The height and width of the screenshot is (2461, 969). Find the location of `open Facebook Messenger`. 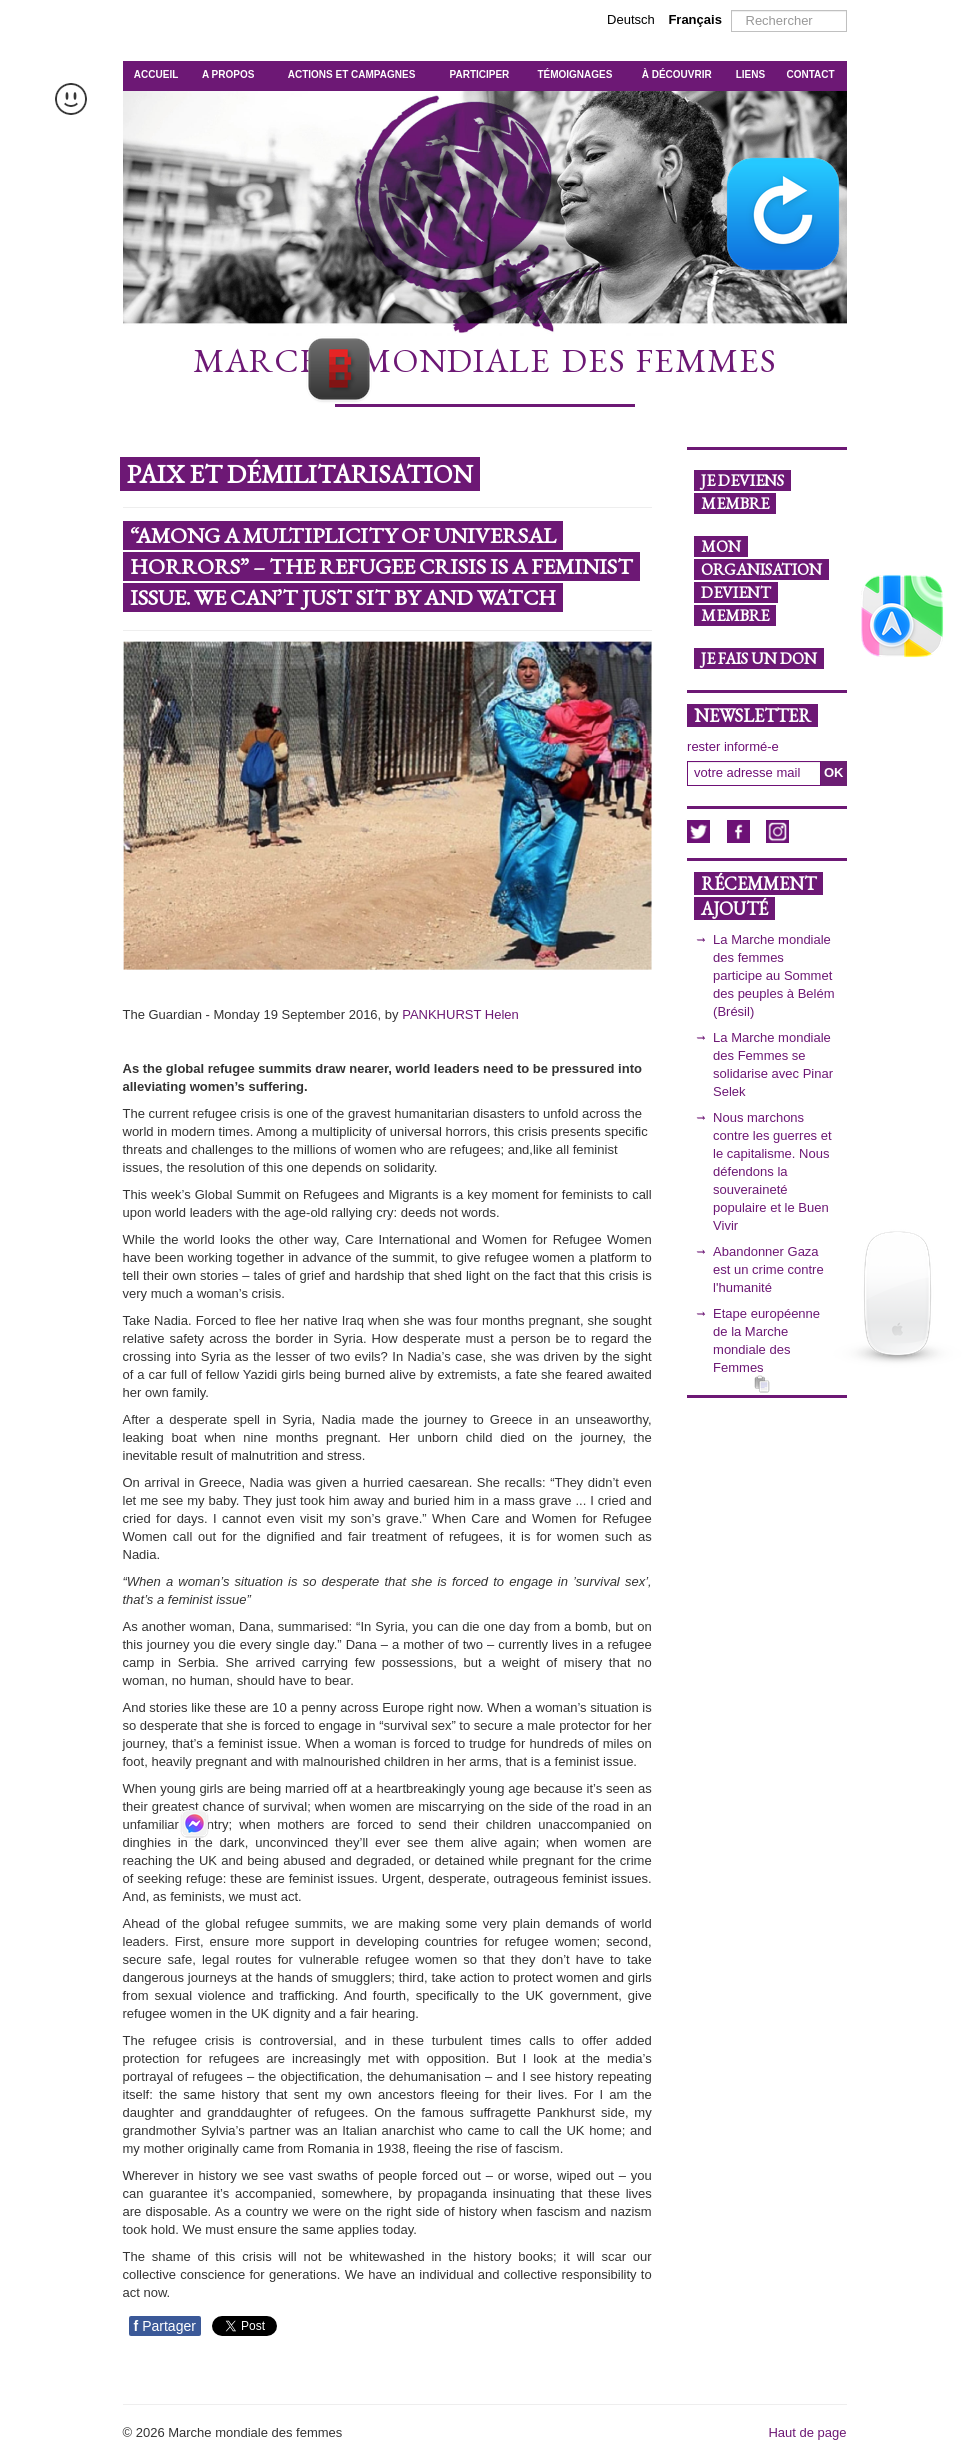

open Facebook Messenger is located at coordinates (194, 1823).